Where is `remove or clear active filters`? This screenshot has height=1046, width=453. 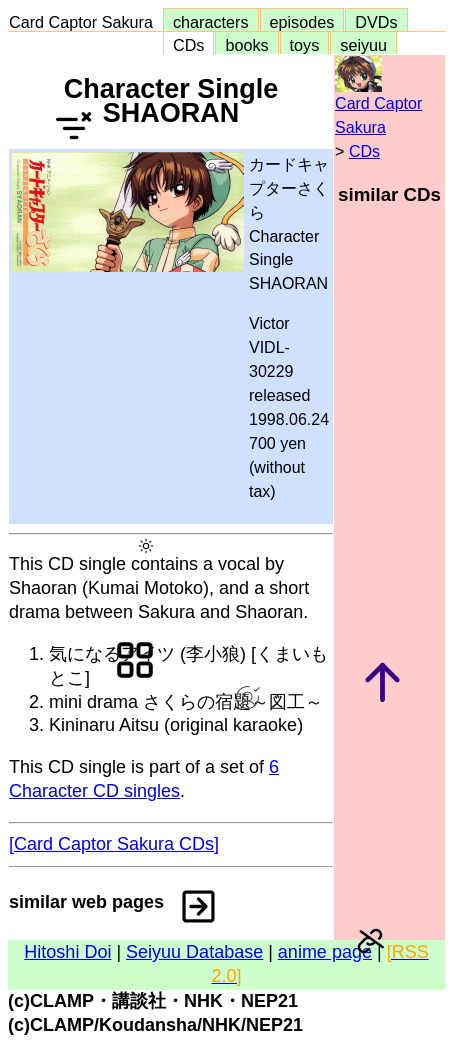 remove or clear active filters is located at coordinates (74, 129).